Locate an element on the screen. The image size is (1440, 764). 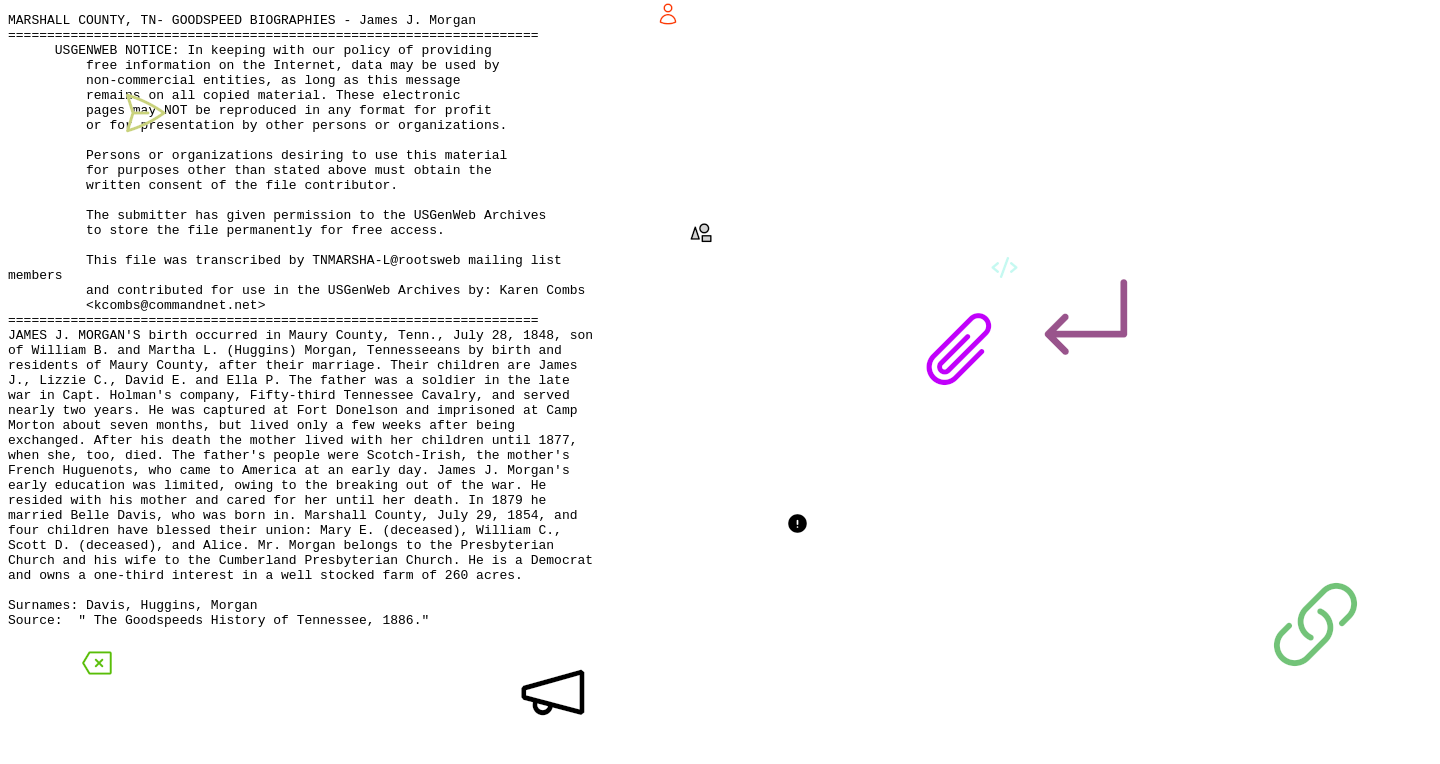
return to previous line or entry is located at coordinates (1086, 317).